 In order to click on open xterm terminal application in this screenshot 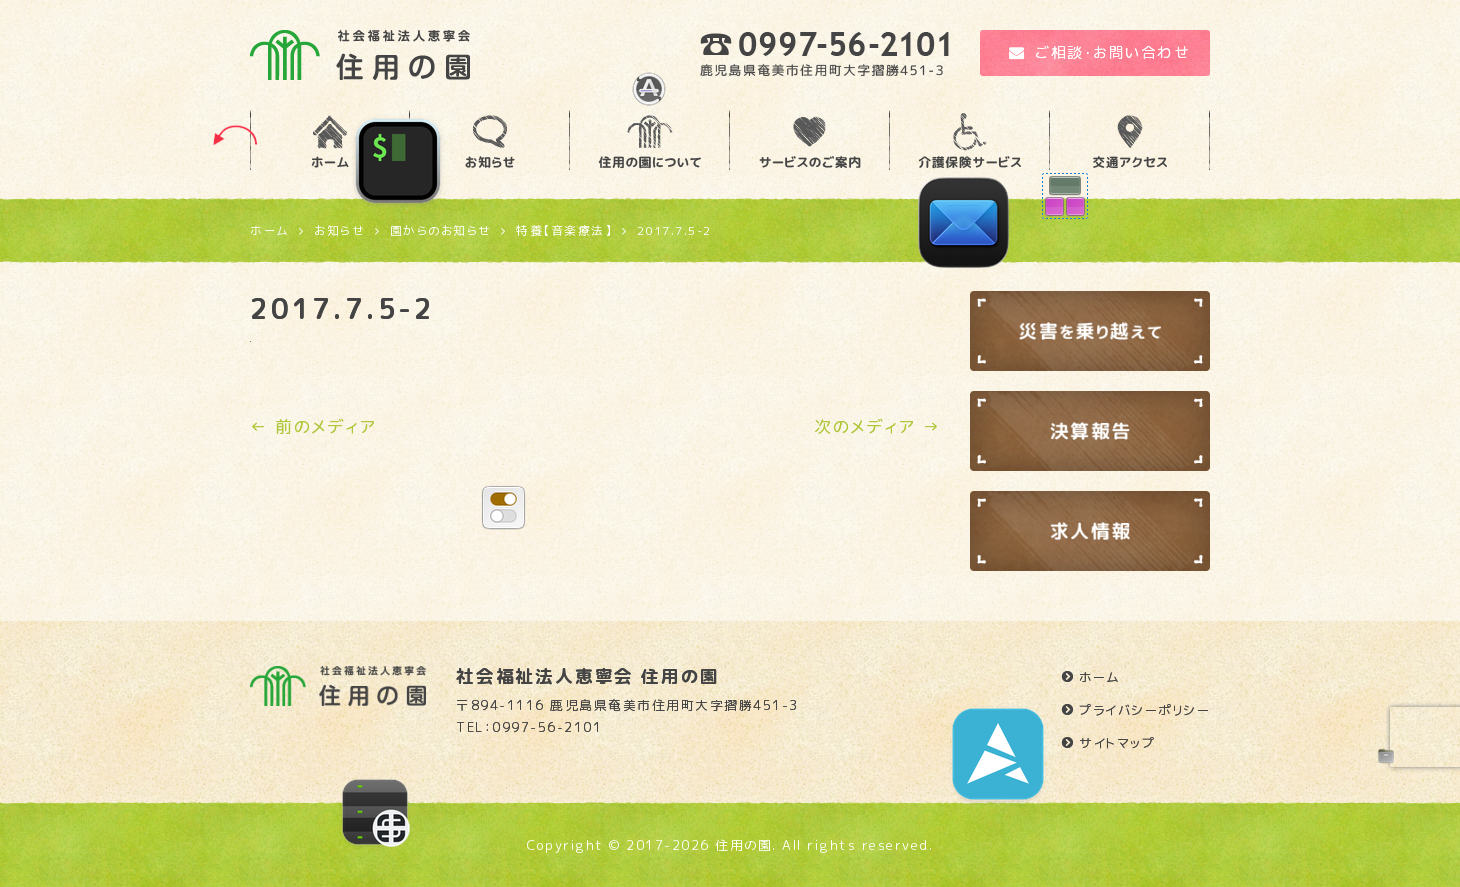, I will do `click(398, 161)`.